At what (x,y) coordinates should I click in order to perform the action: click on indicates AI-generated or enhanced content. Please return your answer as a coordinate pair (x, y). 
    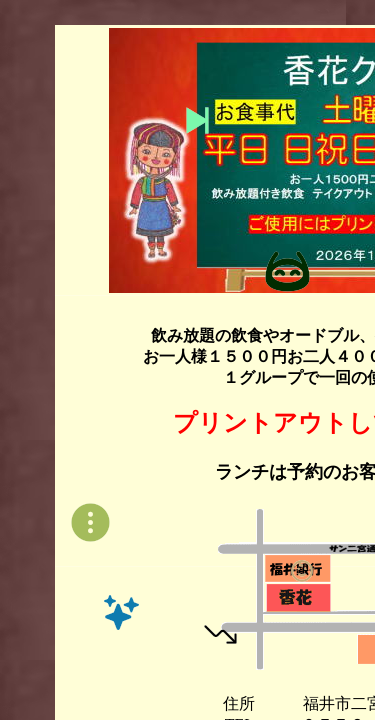
    Looking at the image, I should click on (121, 612).